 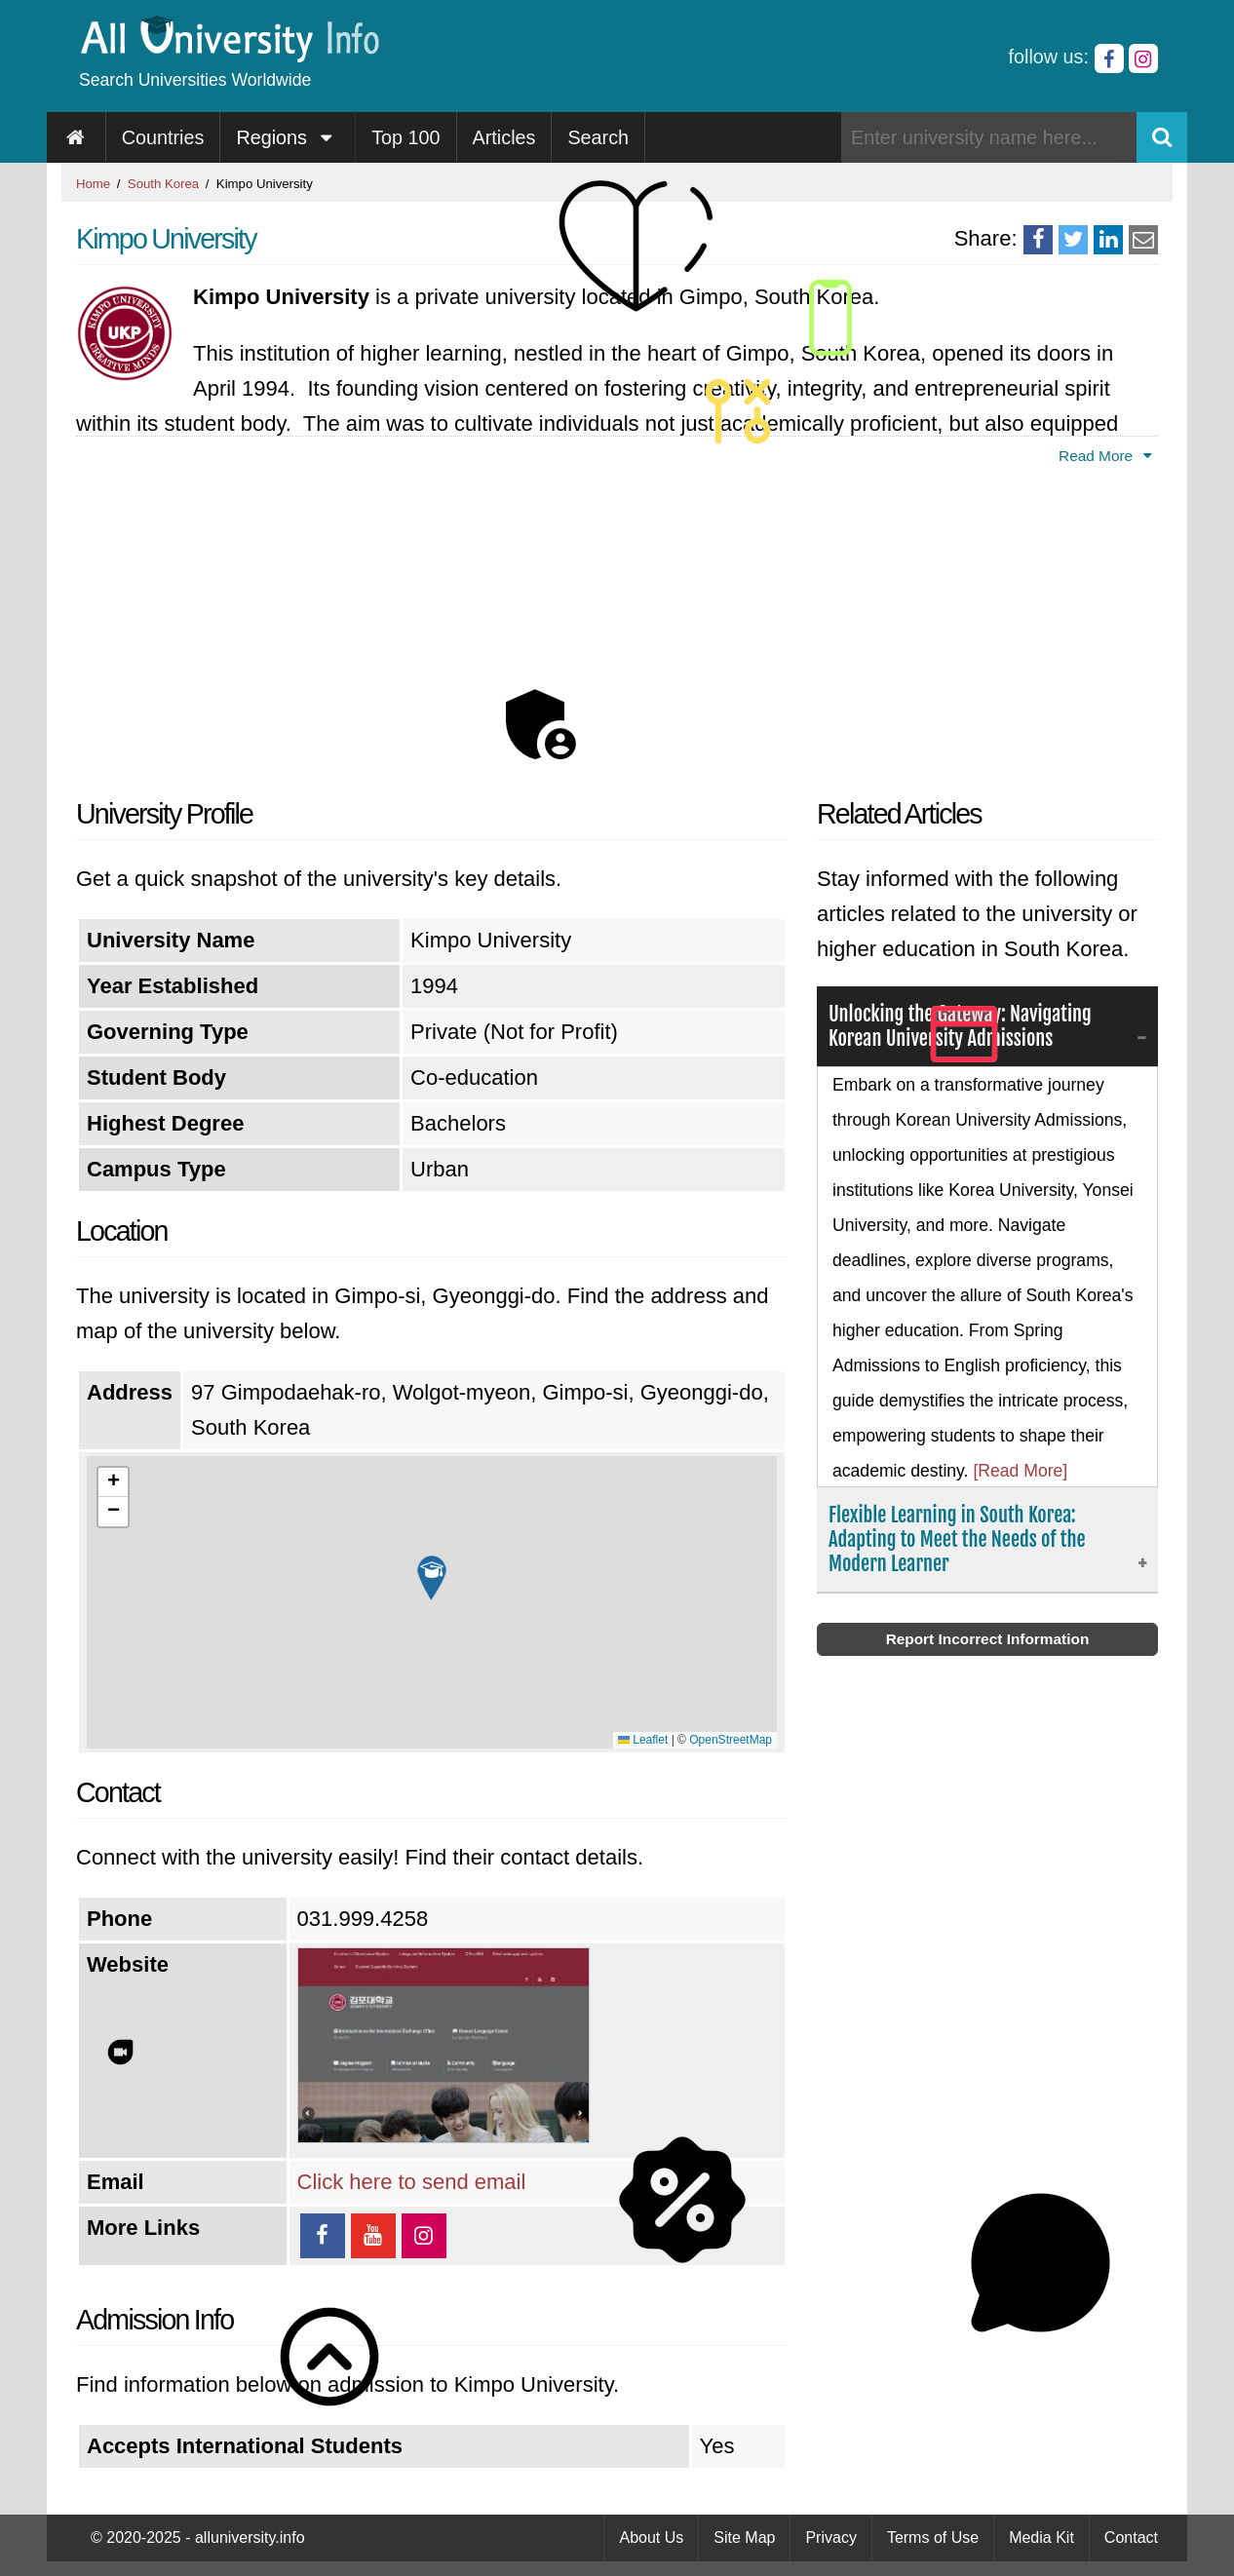 I want to click on open chat or messaging, so click(x=1040, y=2262).